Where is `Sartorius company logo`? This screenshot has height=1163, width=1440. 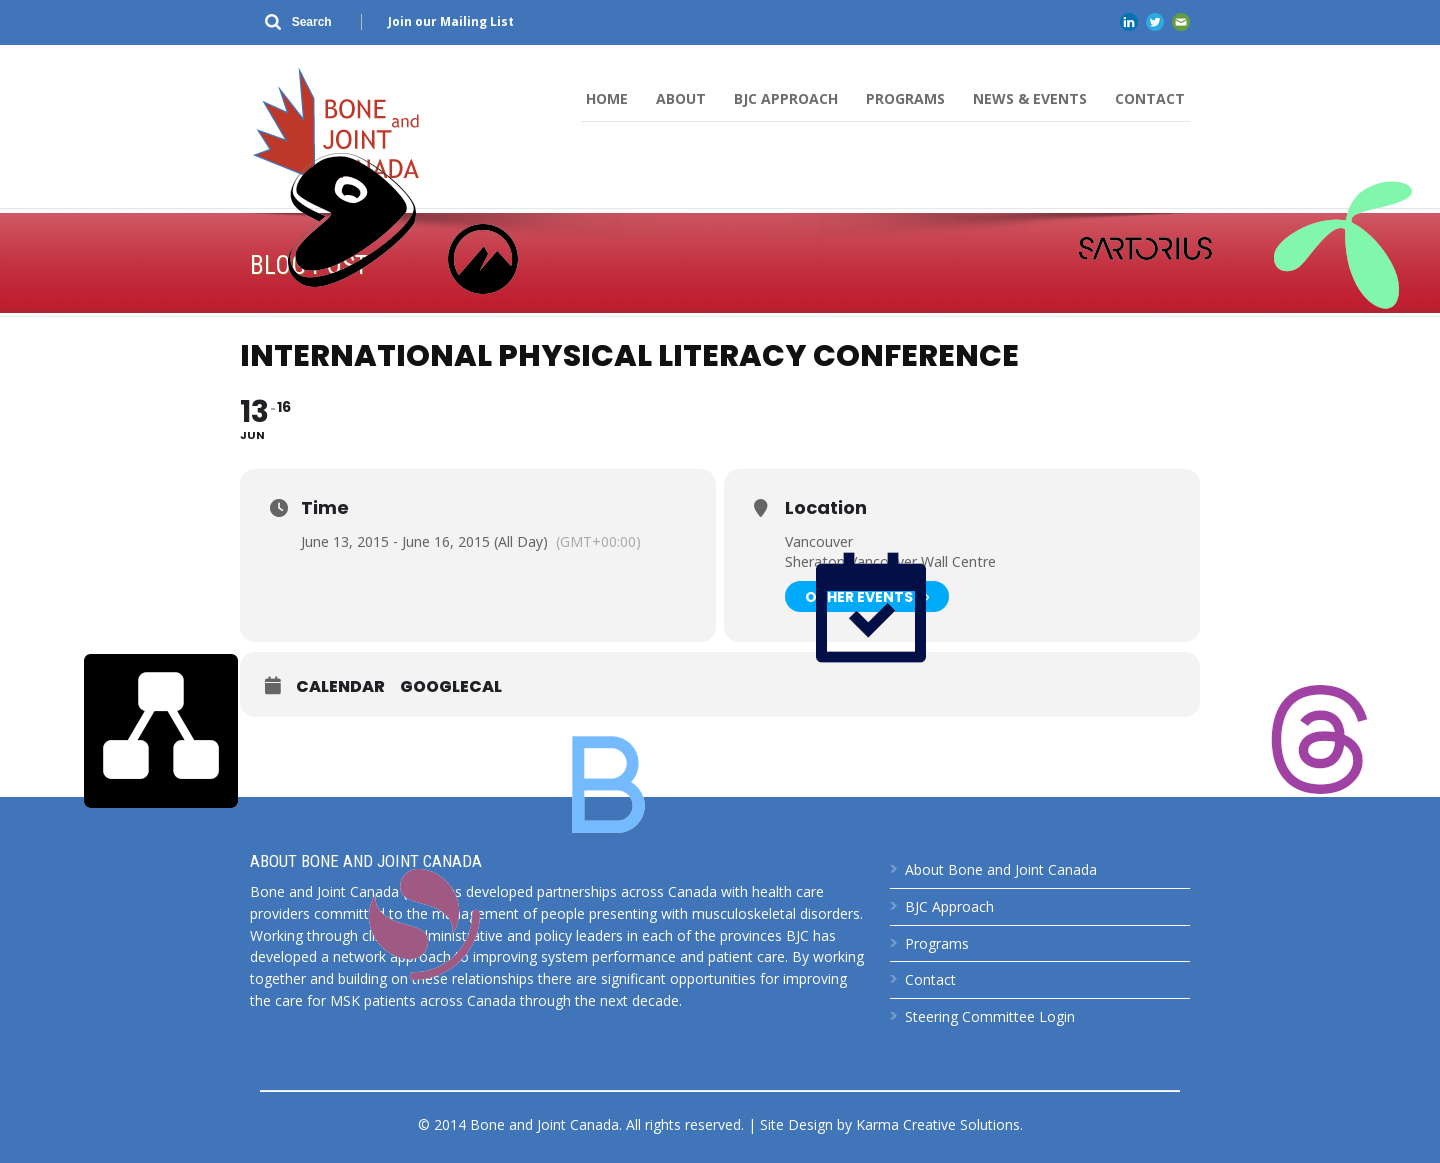 Sartorius company logo is located at coordinates (1145, 248).